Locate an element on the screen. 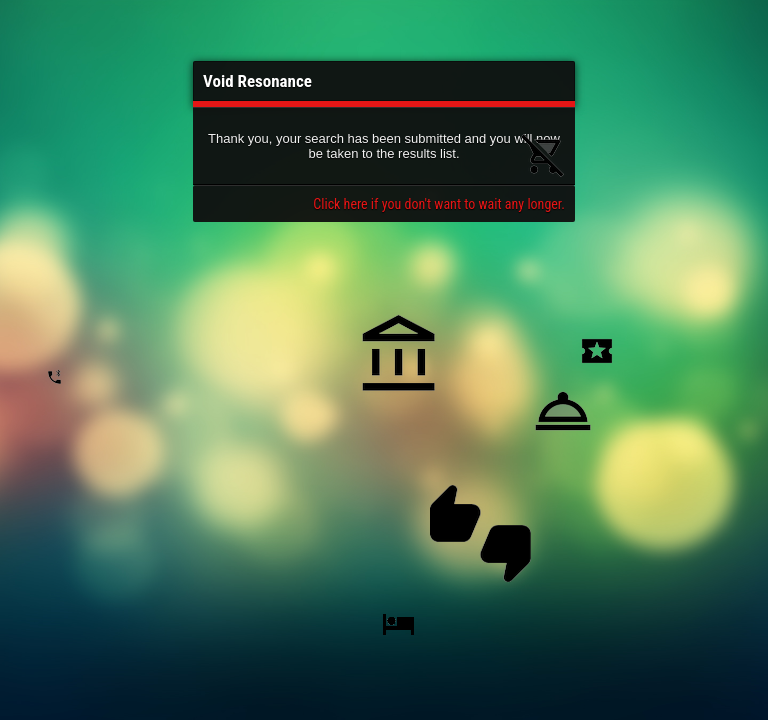 The height and width of the screenshot is (720, 768). request room service or hotel amenities is located at coordinates (563, 411).